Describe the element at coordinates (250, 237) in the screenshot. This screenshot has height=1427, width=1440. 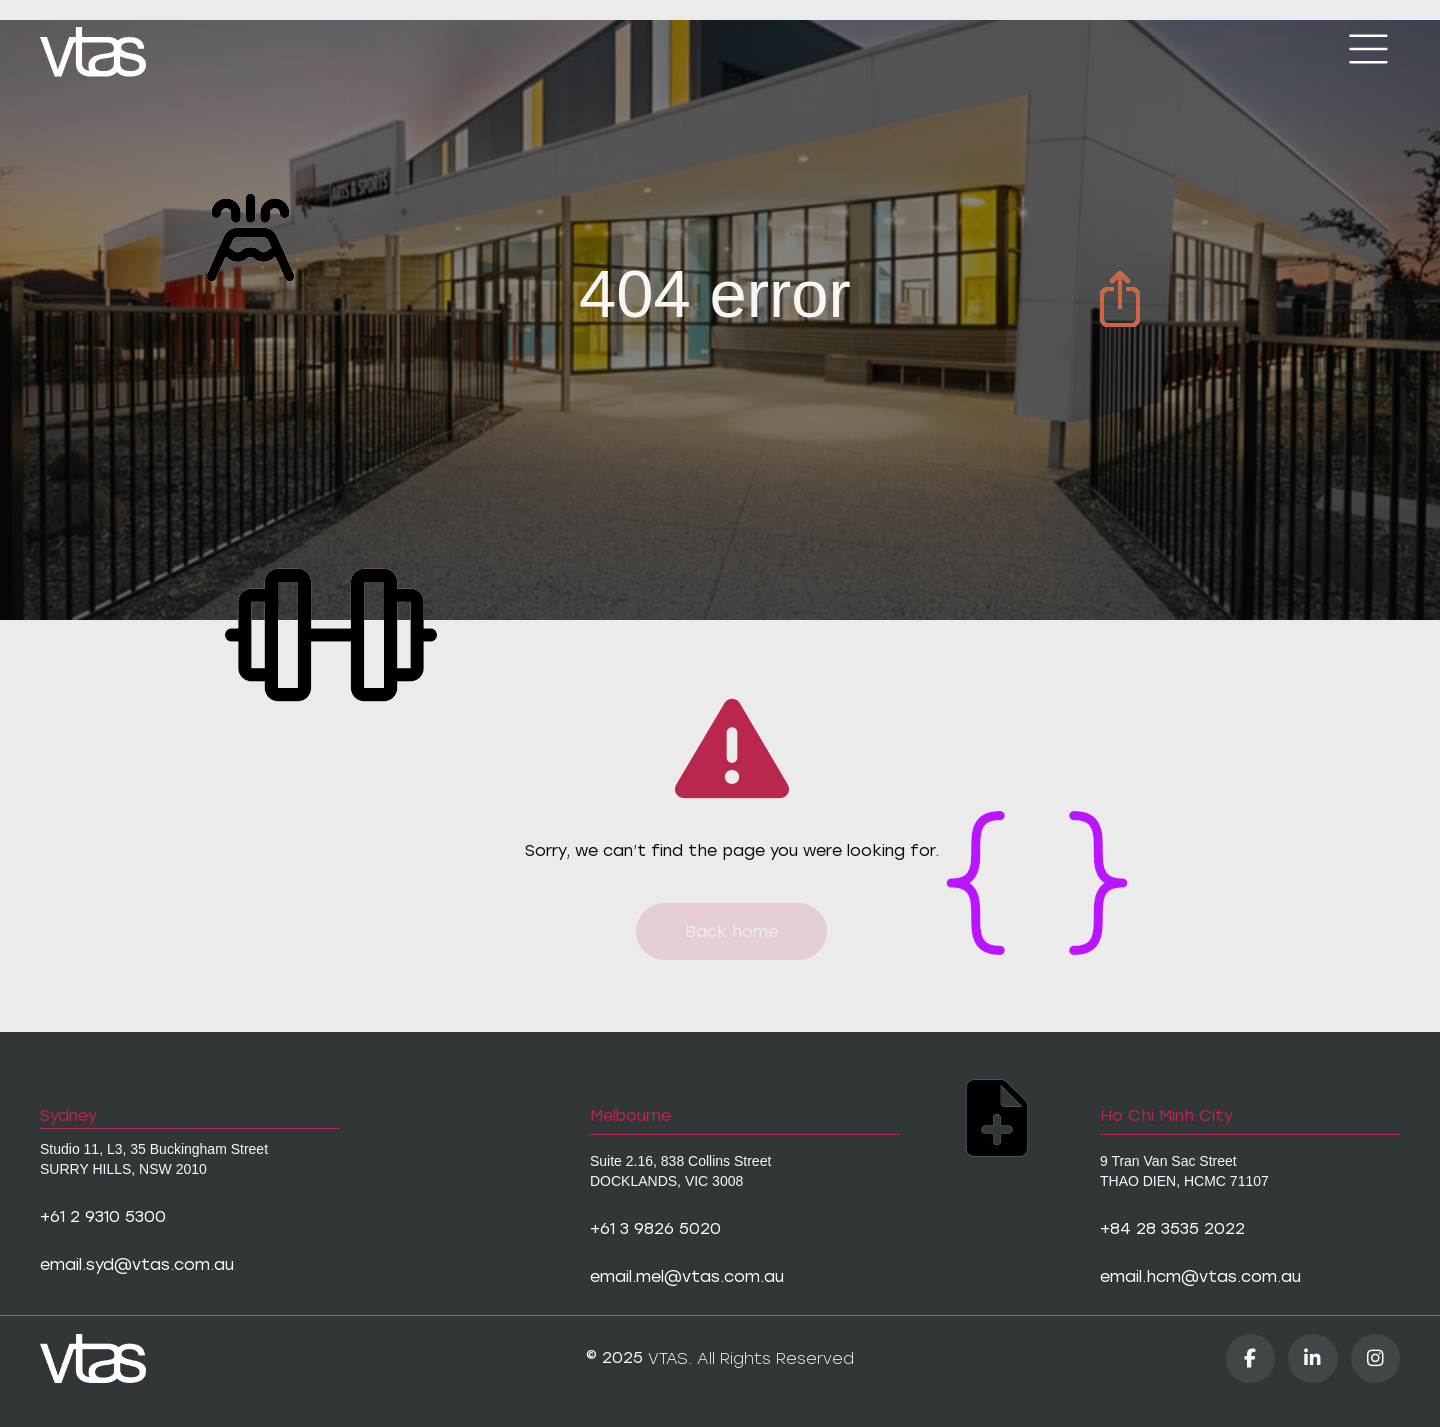
I see `indicates volcanic or geothermal activity` at that location.